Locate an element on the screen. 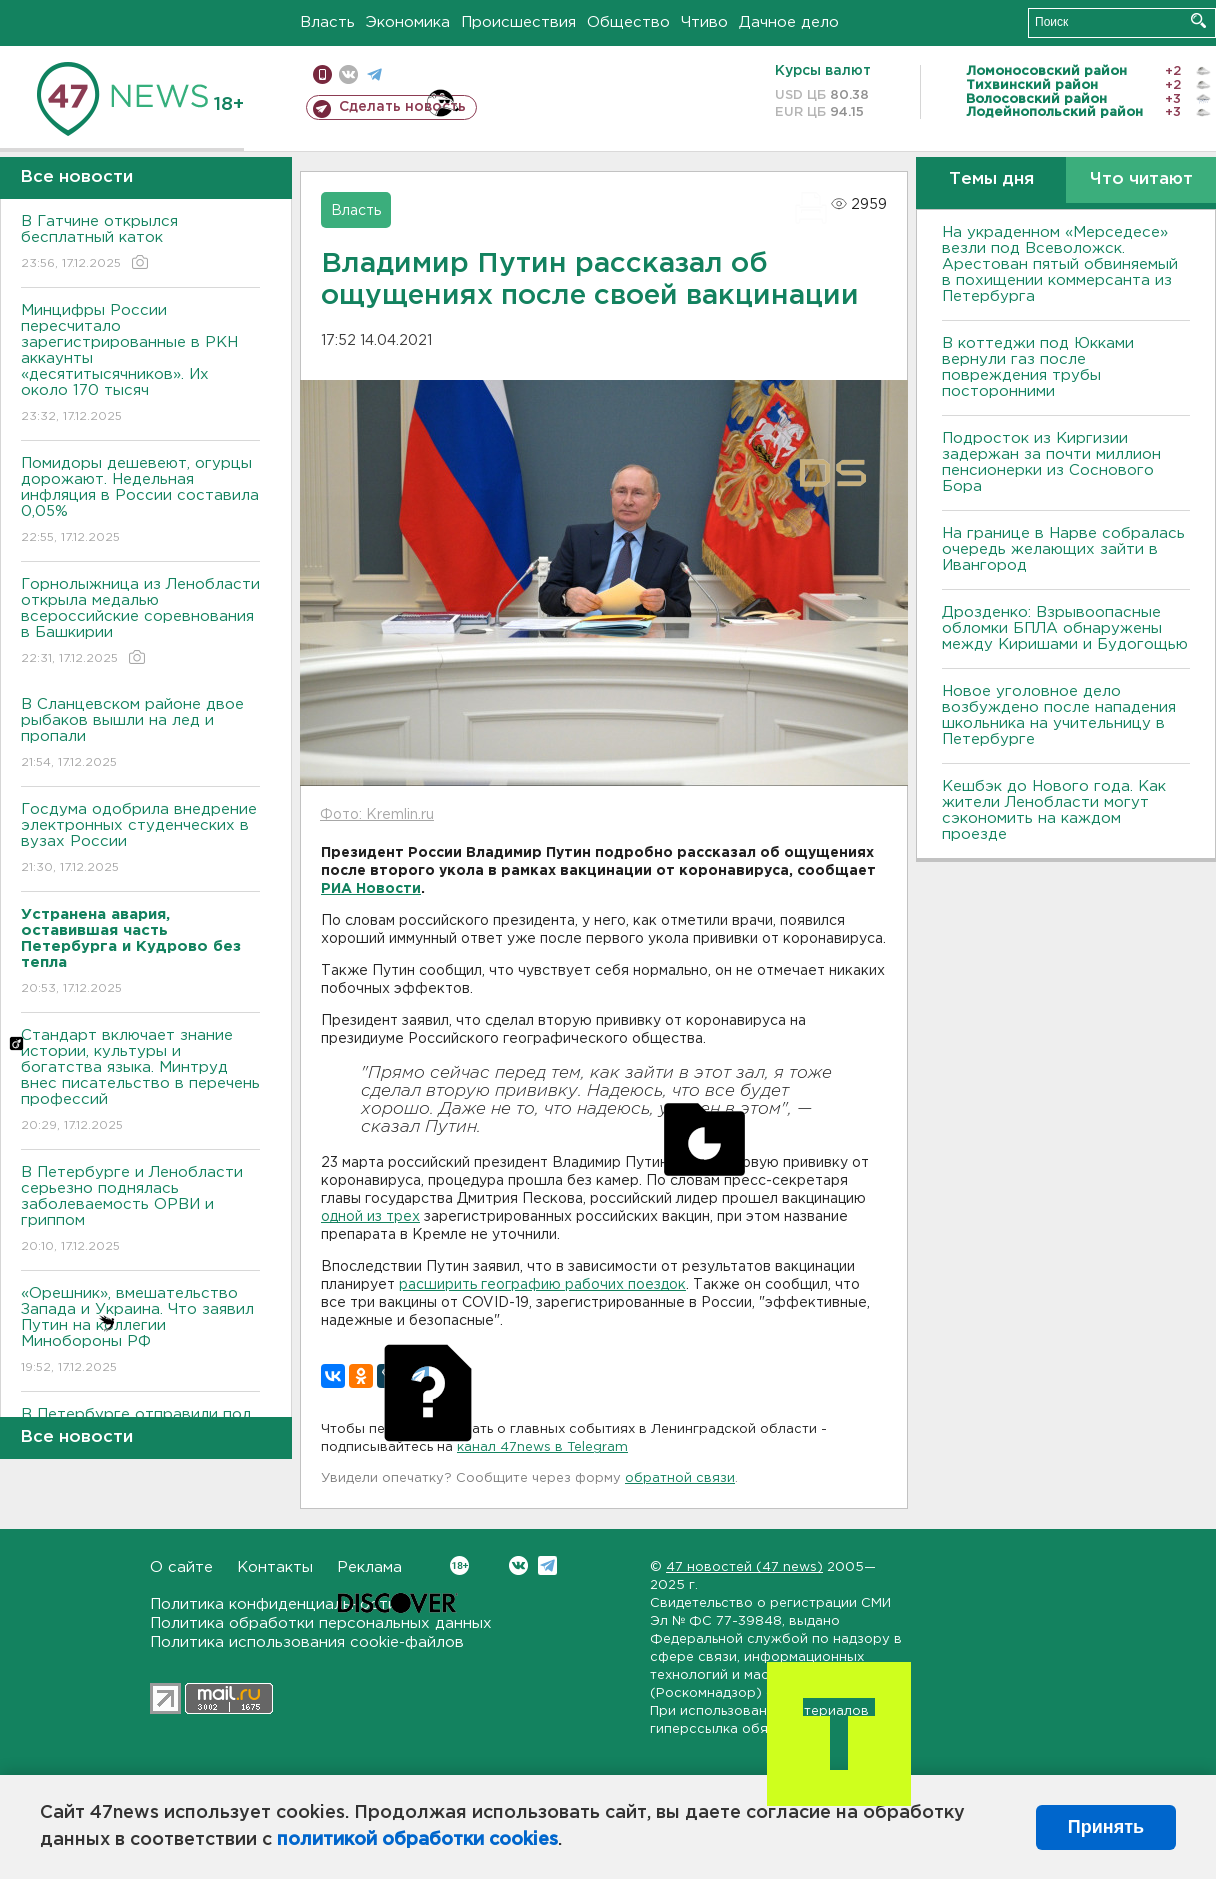 The image size is (1216, 1879). DataStax company logo is located at coordinates (833, 473).